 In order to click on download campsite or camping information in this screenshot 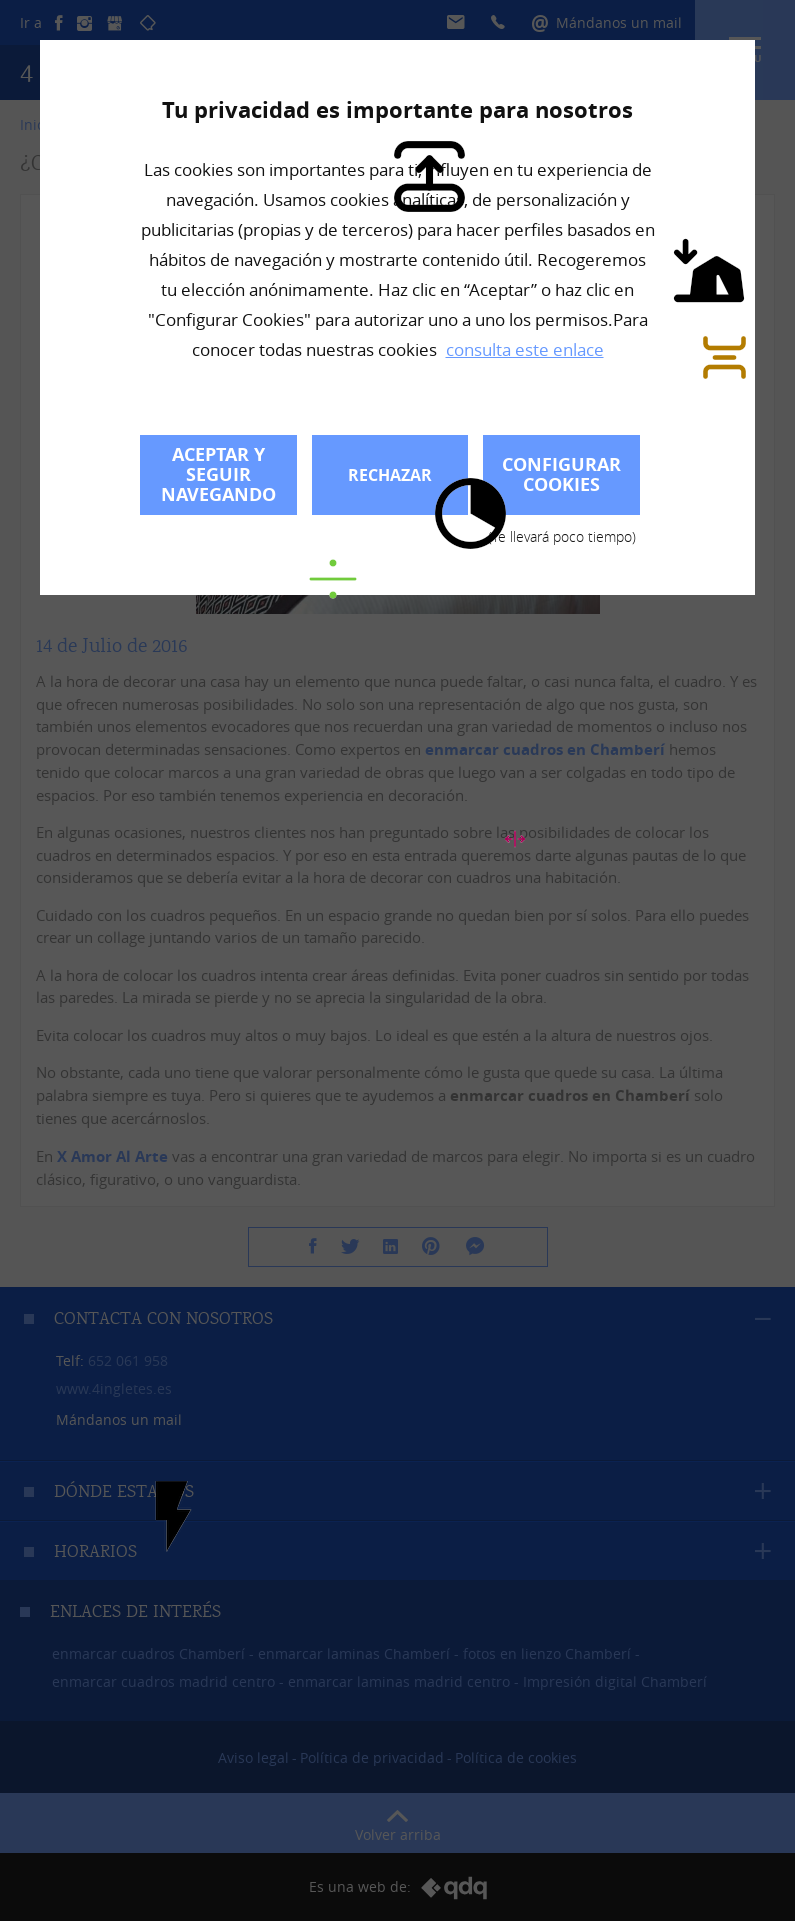, I will do `click(709, 271)`.